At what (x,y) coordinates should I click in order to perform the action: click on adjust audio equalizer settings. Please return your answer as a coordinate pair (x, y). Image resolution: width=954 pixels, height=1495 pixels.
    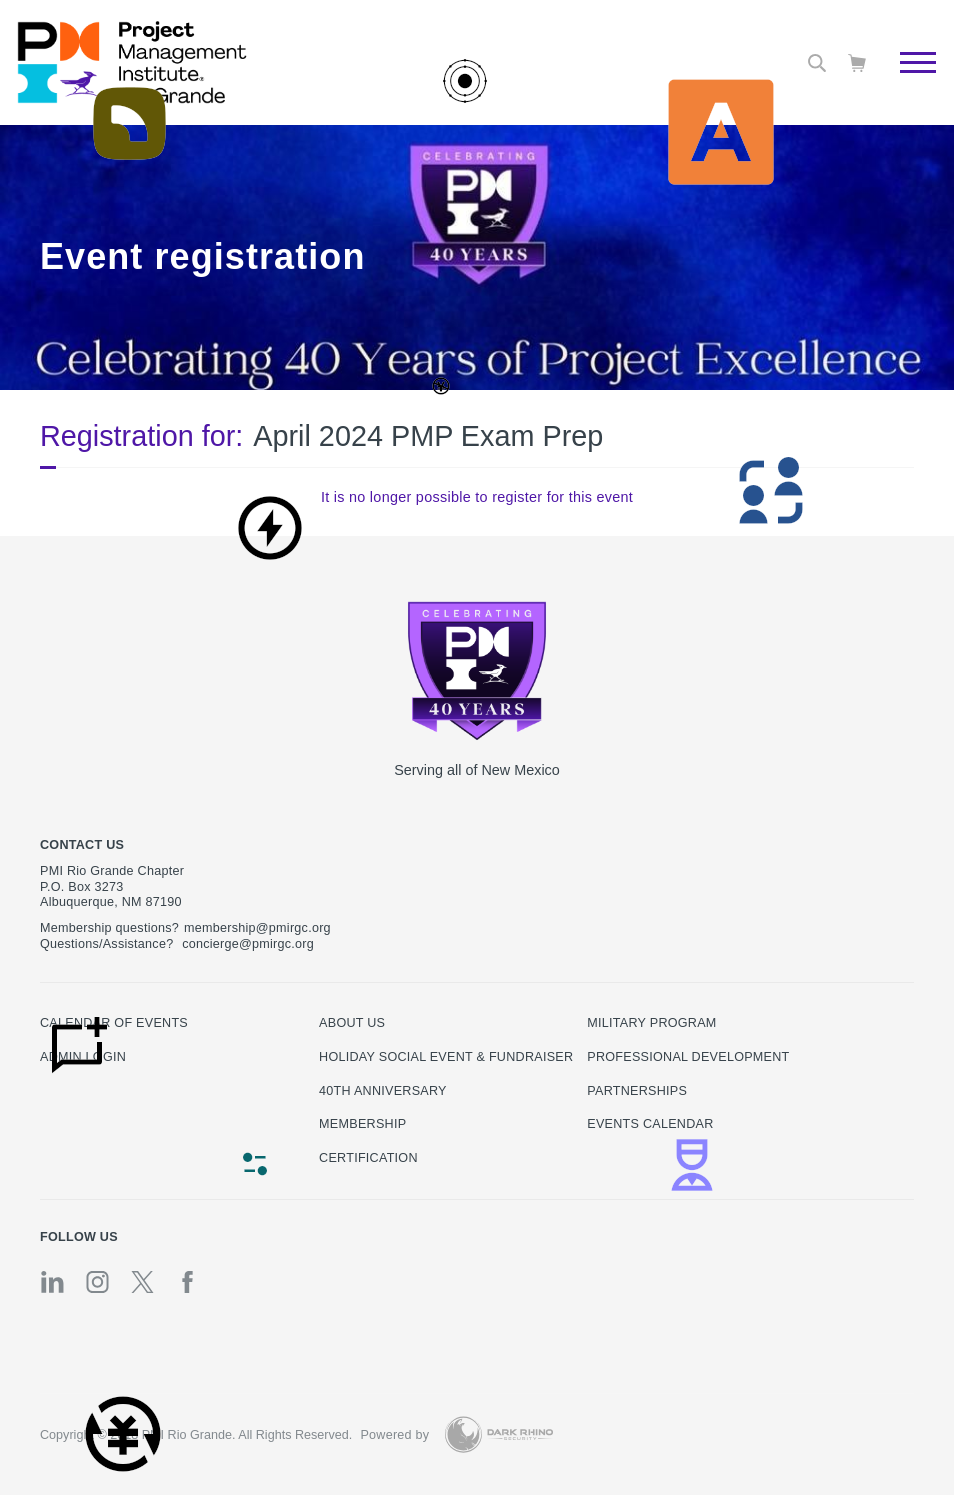
    Looking at the image, I should click on (255, 1164).